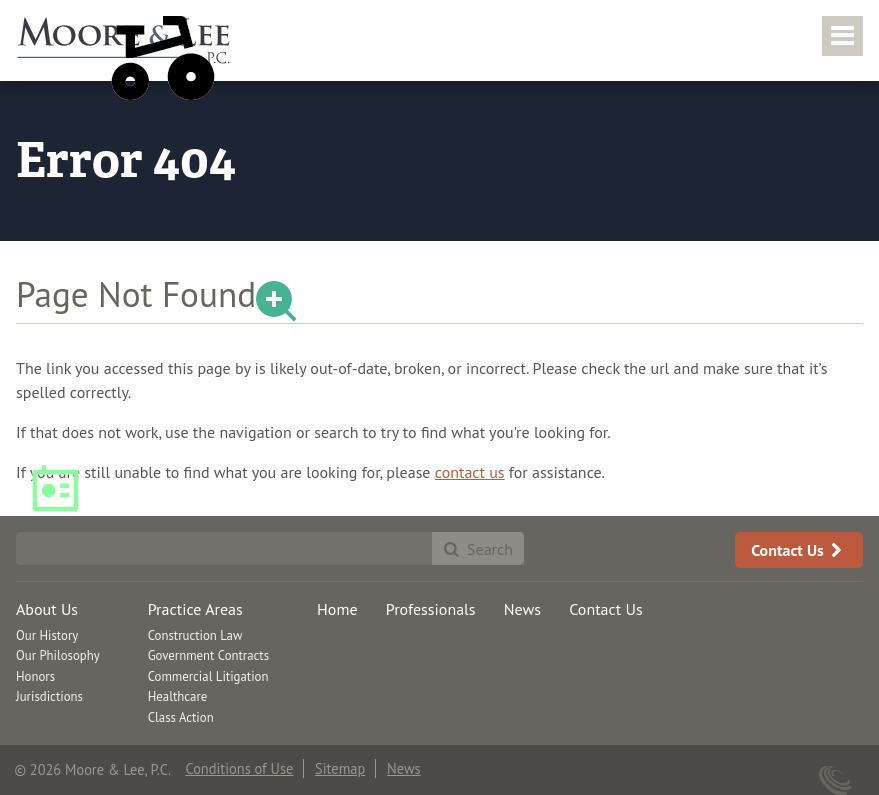  What do you see at coordinates (163, 58) in the screenshot?
I see `view nearby bike rental stations` at bounding box center [163, 58].